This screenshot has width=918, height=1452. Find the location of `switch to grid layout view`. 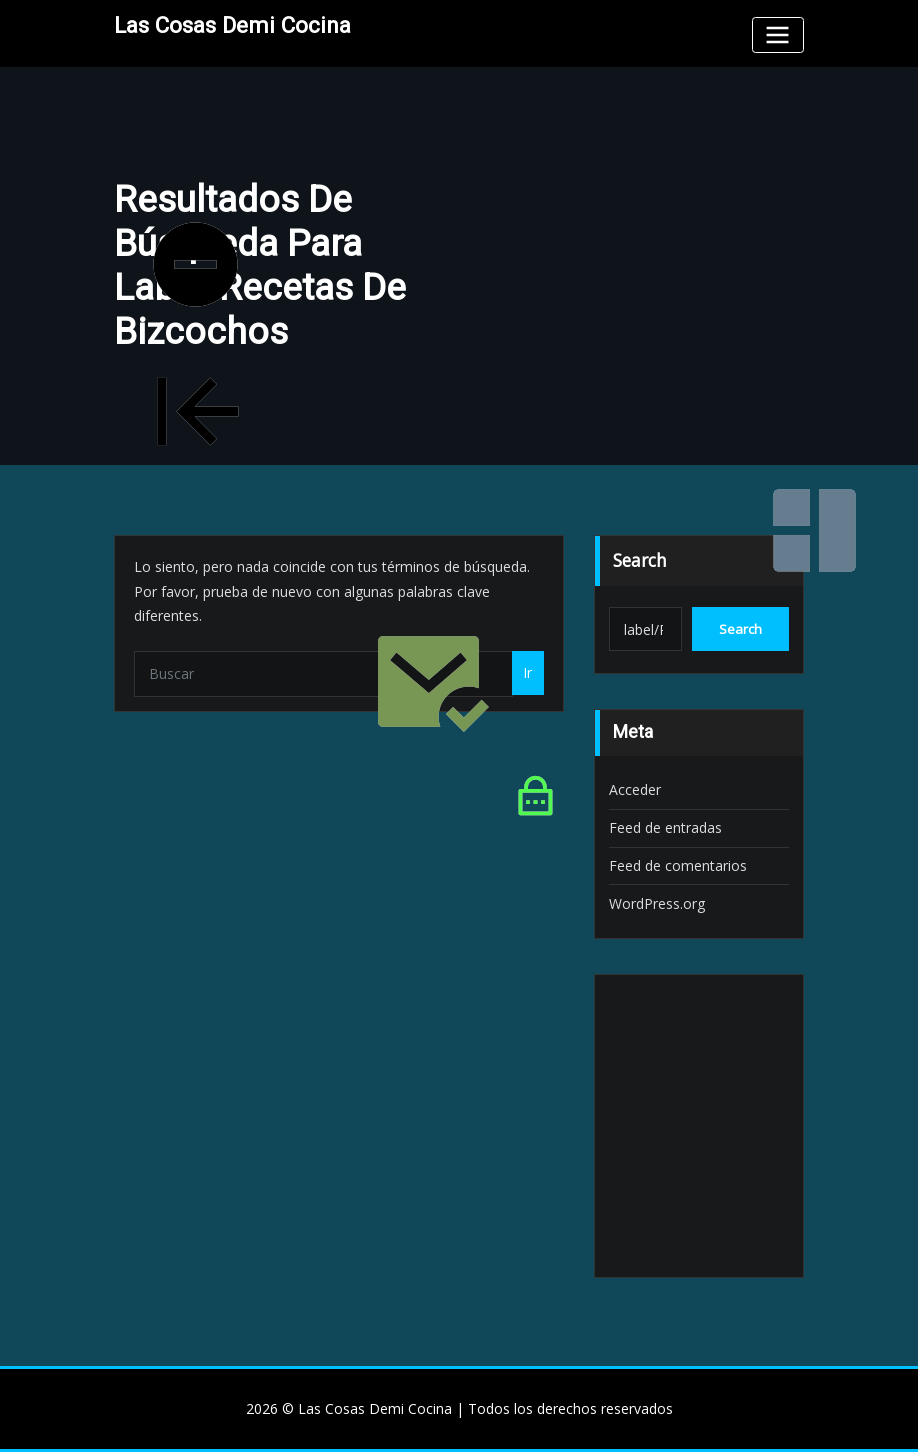

switch to grid layout view is located at coordinates (814, 530).